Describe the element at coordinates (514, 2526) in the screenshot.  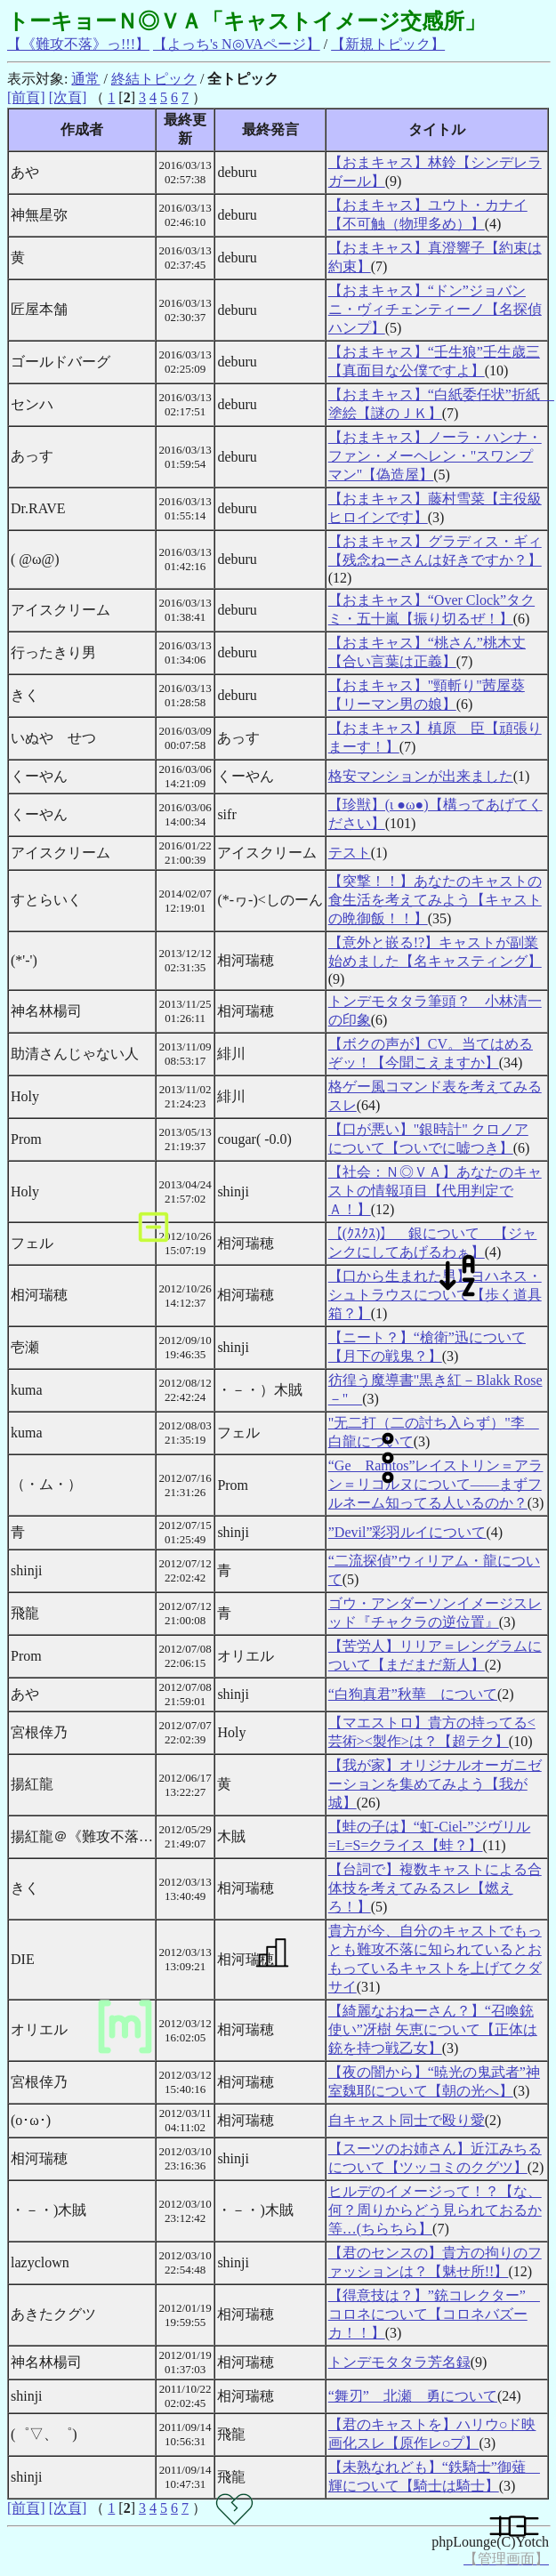
I see `adjust belt or strap settings` at that location.